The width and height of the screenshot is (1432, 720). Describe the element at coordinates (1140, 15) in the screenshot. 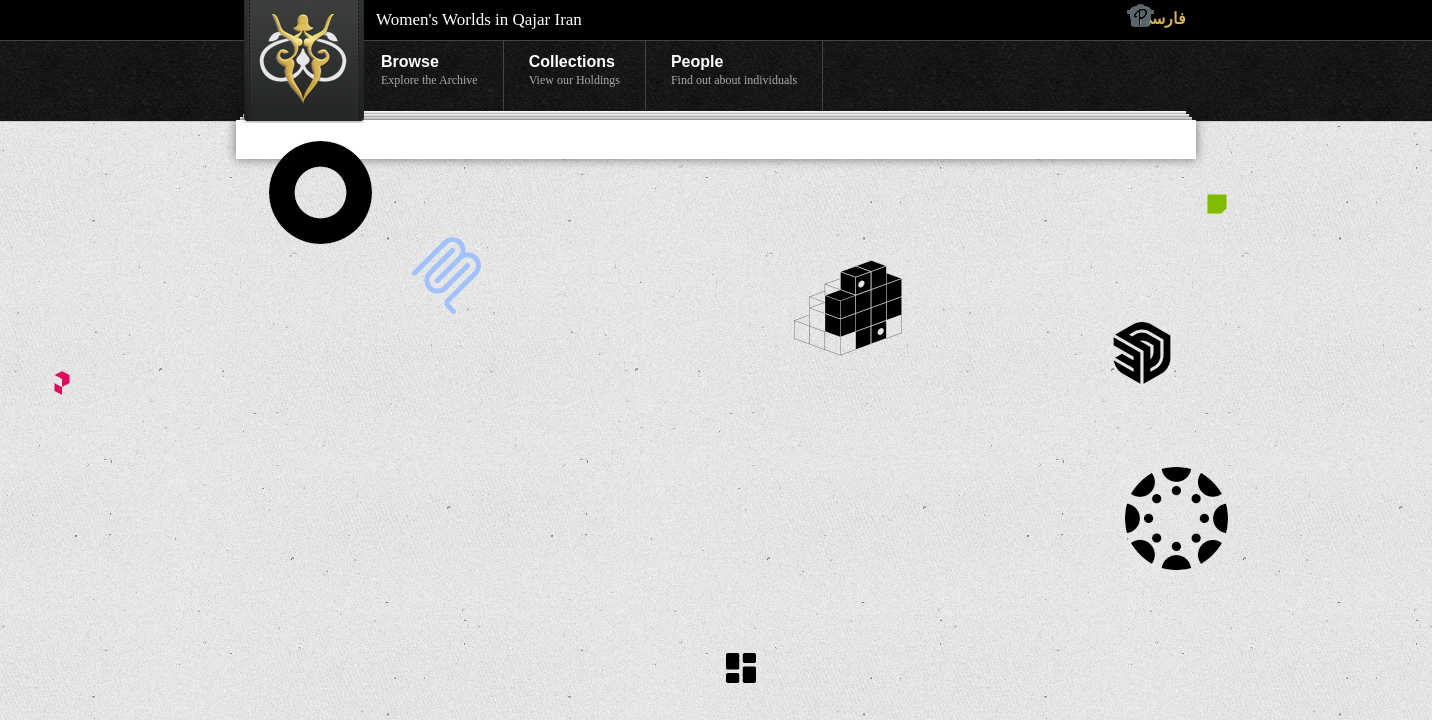

I see `open the palfed app or service` at that location.